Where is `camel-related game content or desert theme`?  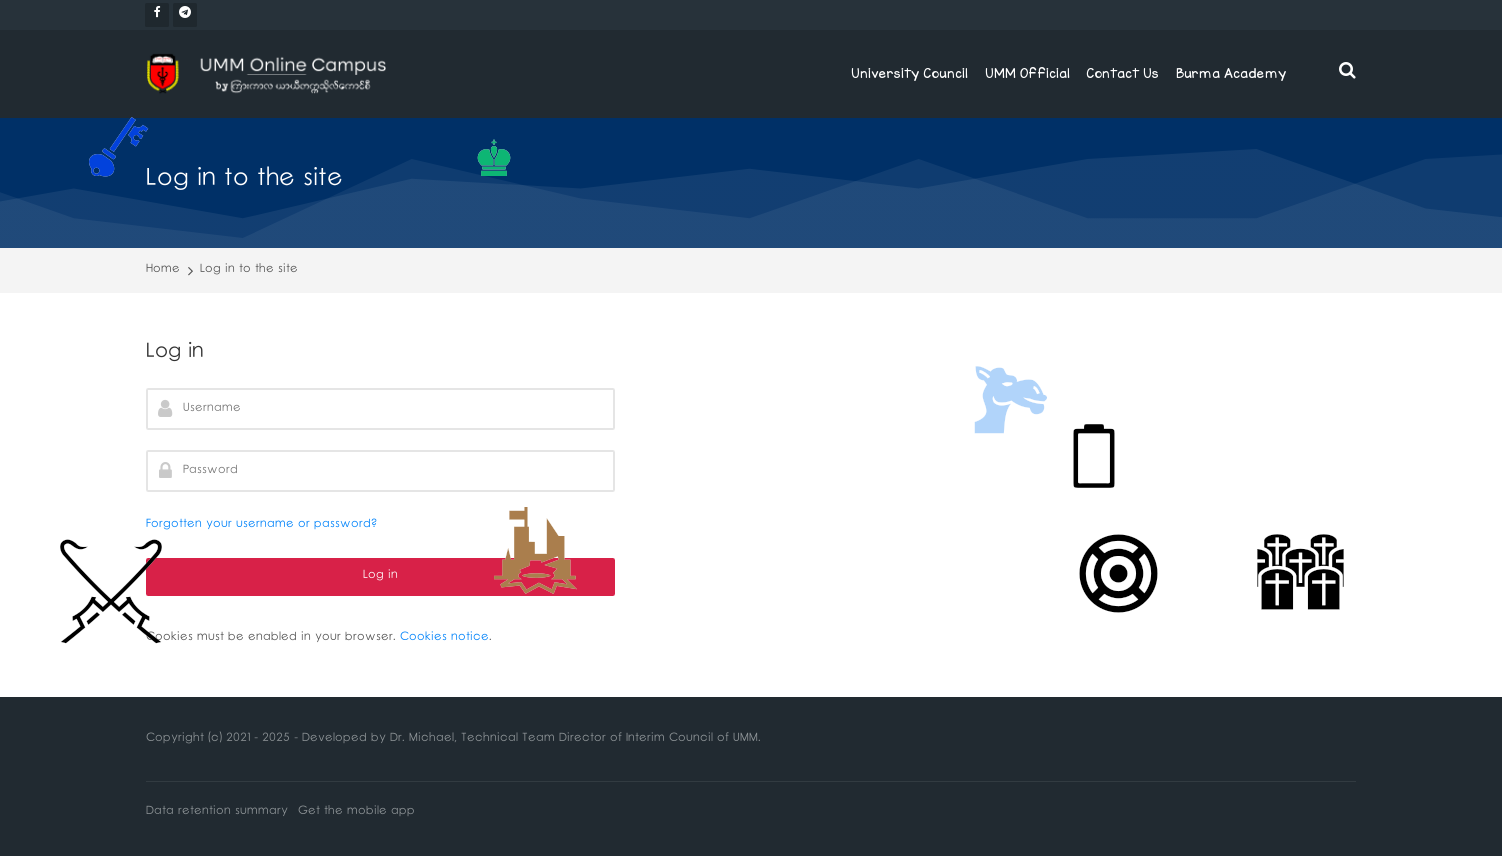 camel-related game content or desert theme is located at coordinates (1011, 397).